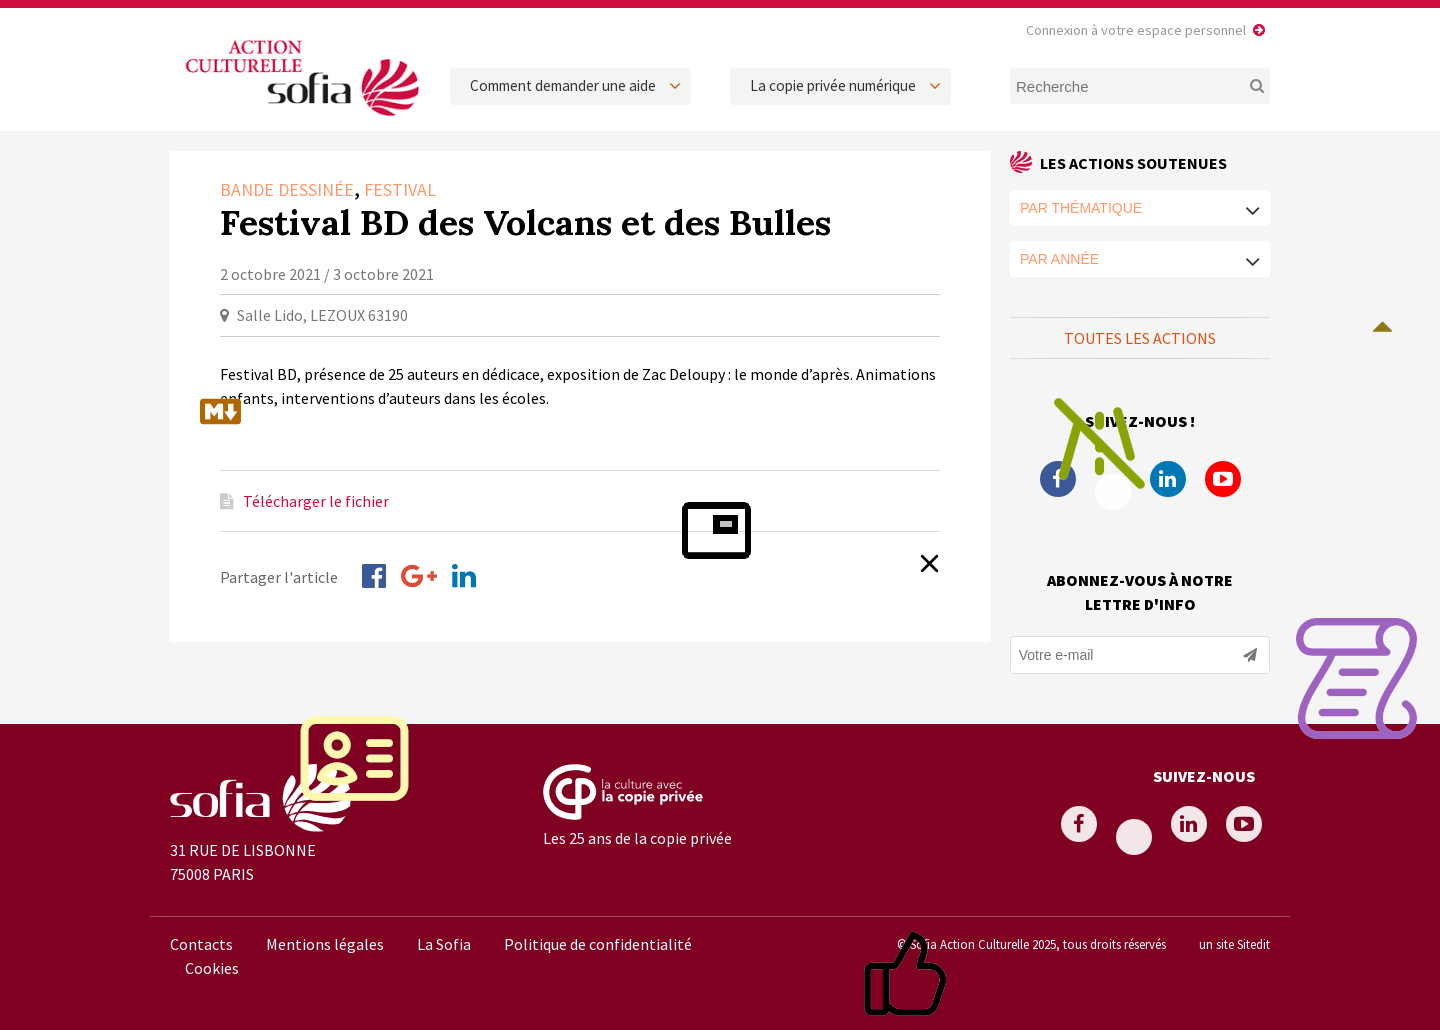 This screenshot has width=1440, height=1030. I want to click on enable picture-in-picture mode, so click(716, 530).